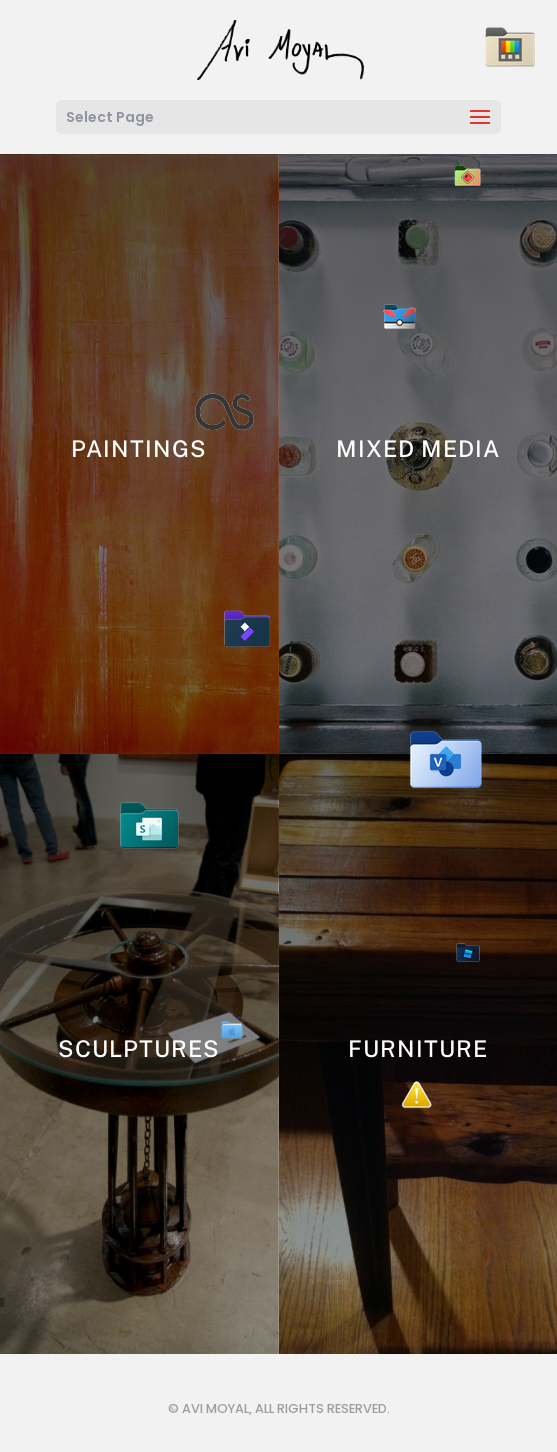 Image resolution: width=557 pixels, height=1452 pixels. What do you see at coordinates (445, 761) in the screenshot?
I see `open folder containing microsoft visio files` at bounding box center [445, 761].